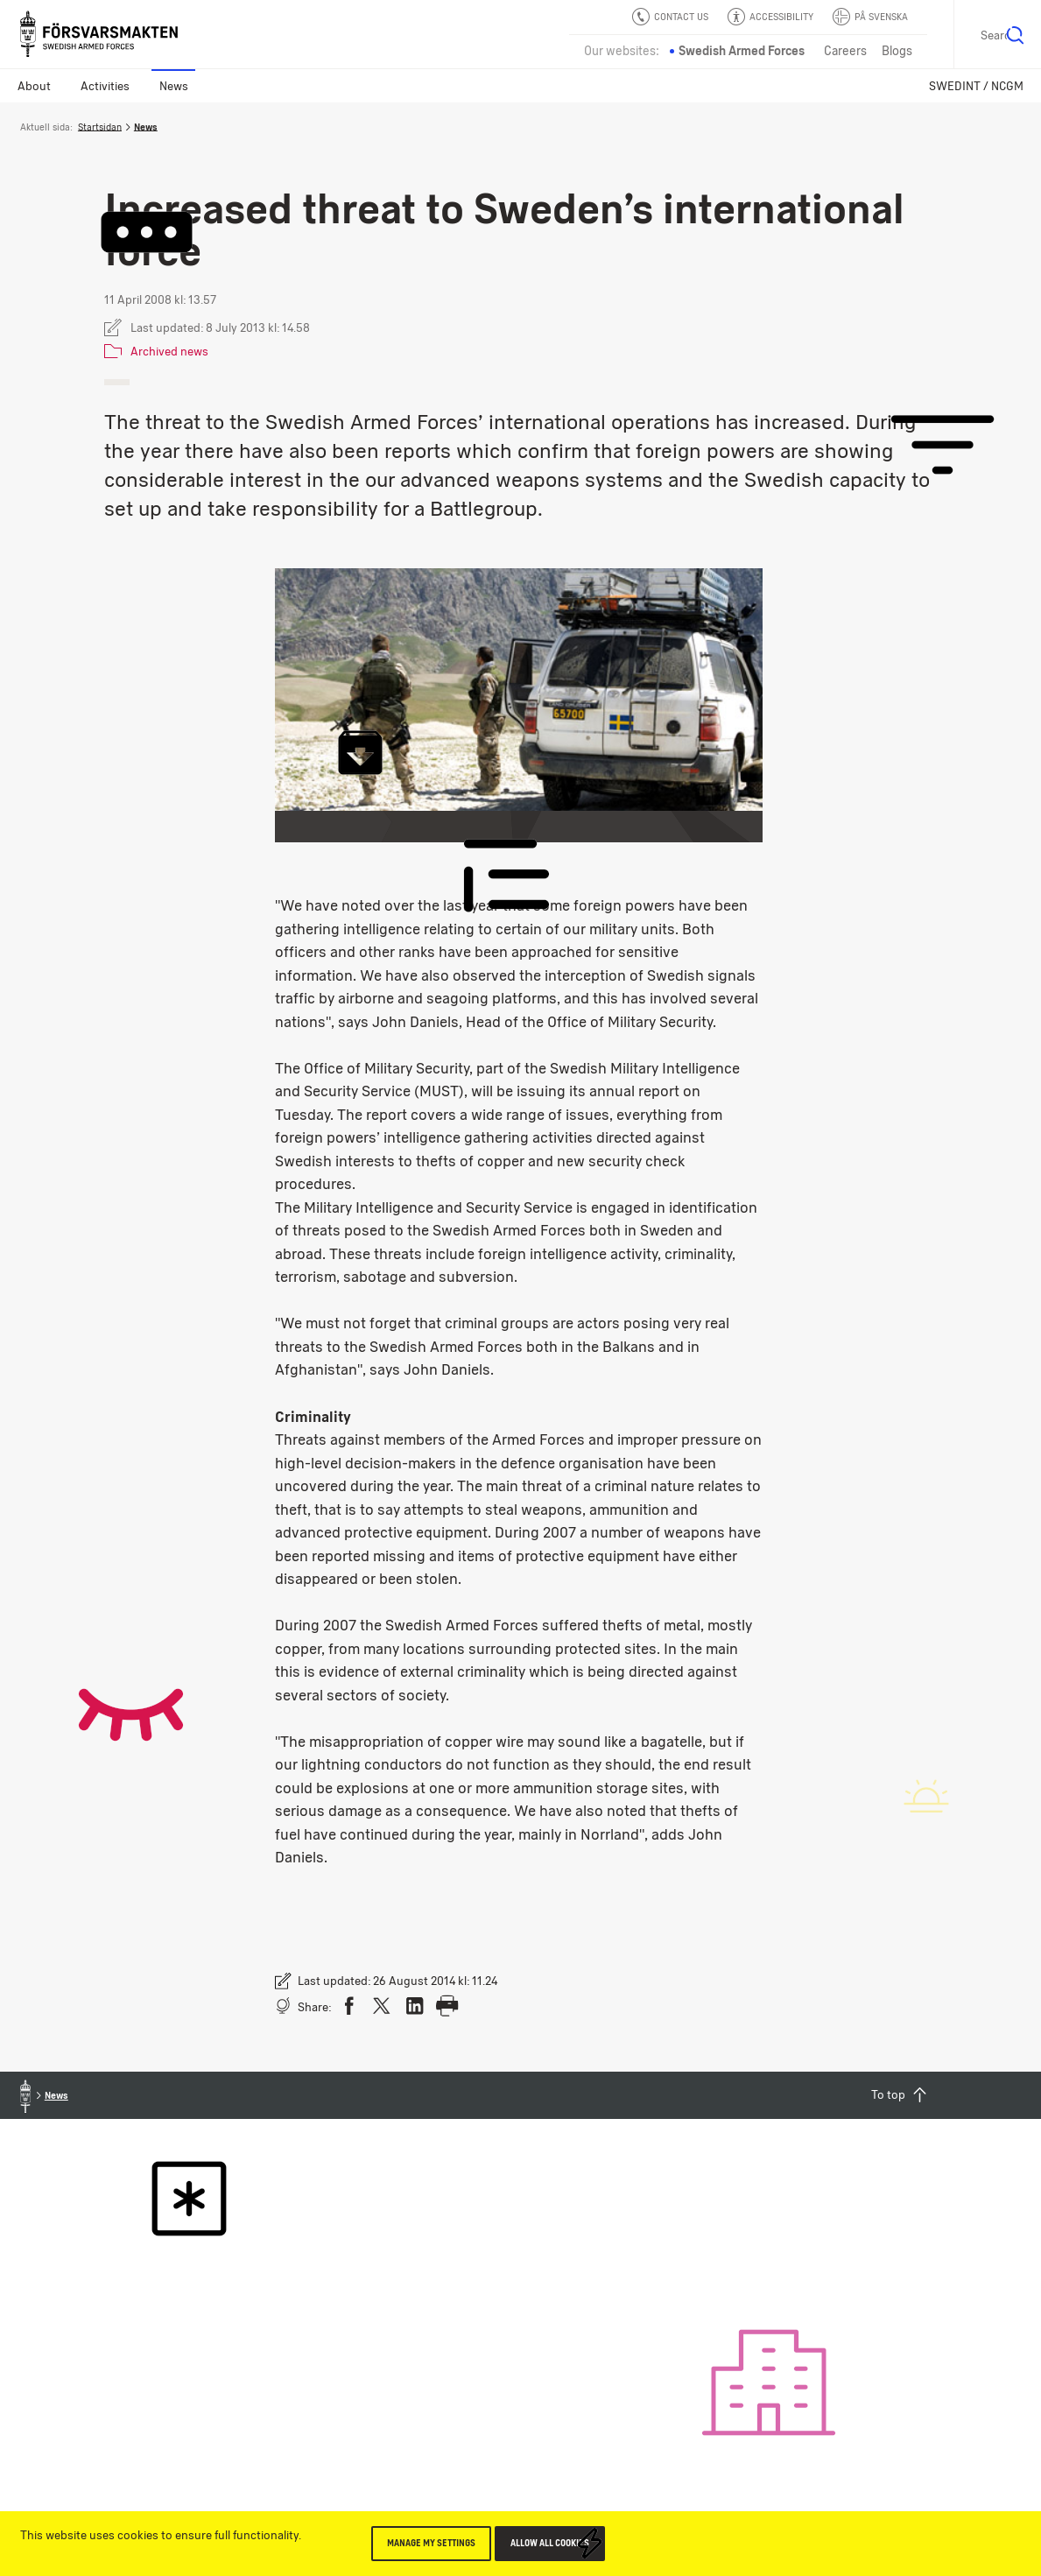 The width and height of the screenshot is (1041, 2576). I want to click on archive selected items, so click(360, 752).